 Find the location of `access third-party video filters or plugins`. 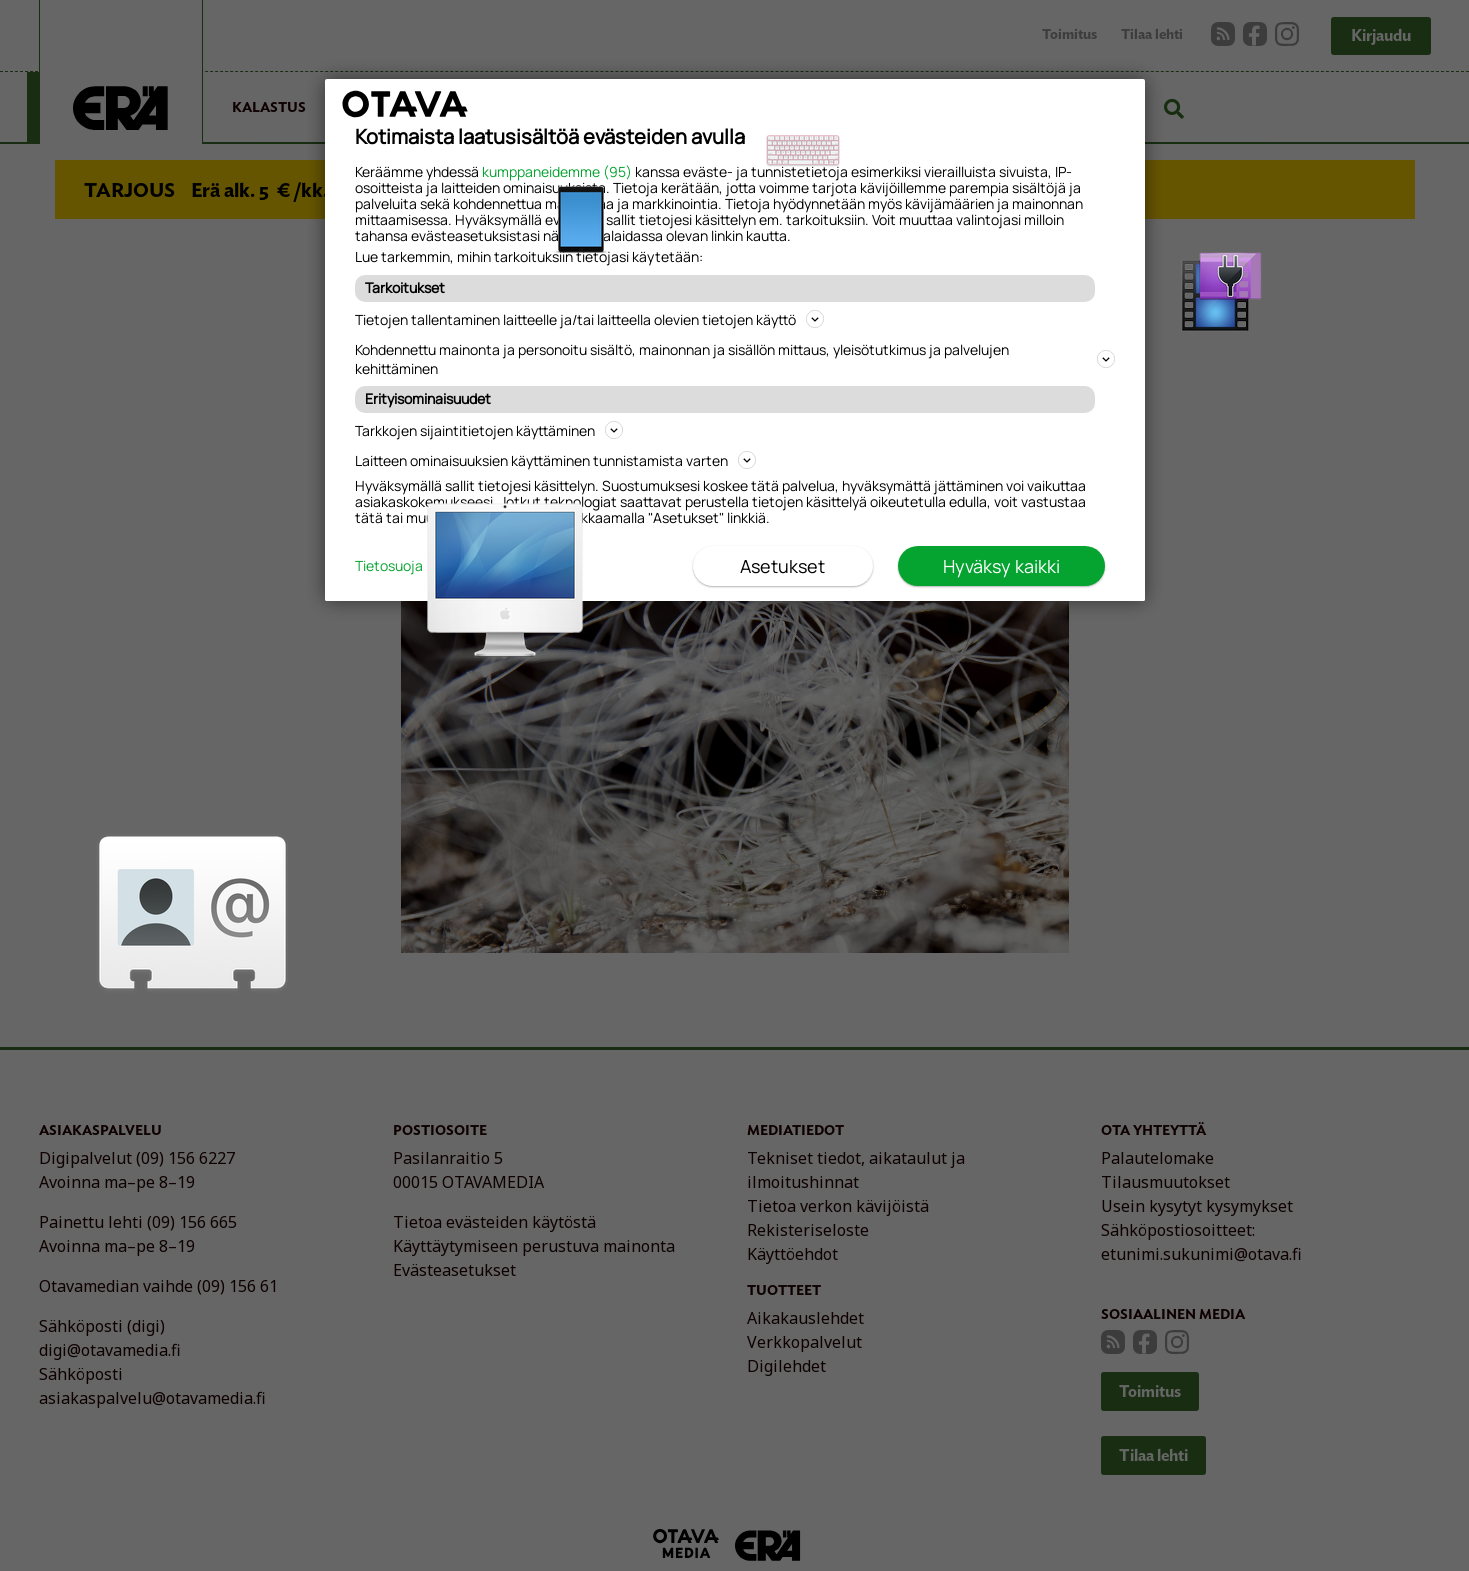

access third-party video filters or plugins is located at coordinates (1221, 291).